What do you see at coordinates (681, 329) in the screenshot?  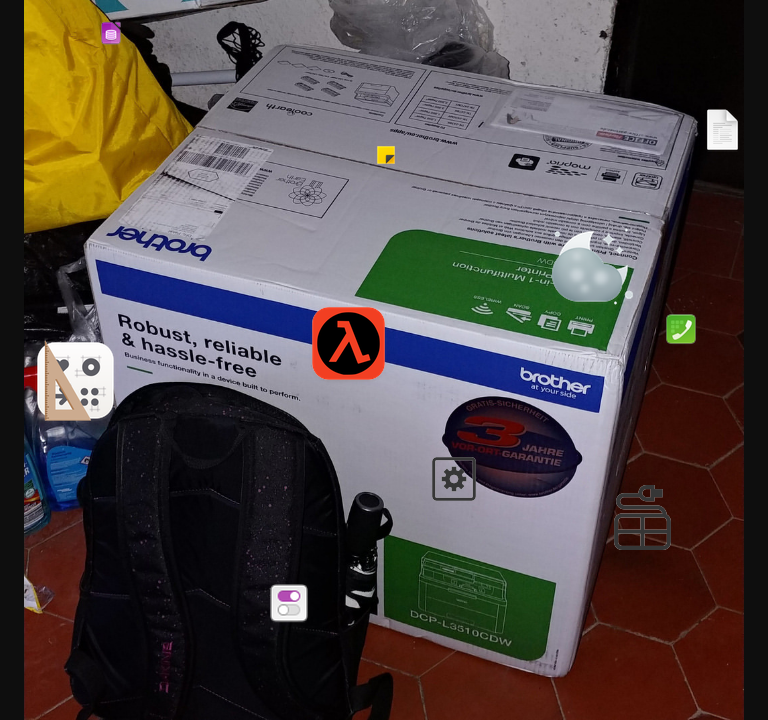 I see `open the phone or calls app` at bounding box center [681, 329].